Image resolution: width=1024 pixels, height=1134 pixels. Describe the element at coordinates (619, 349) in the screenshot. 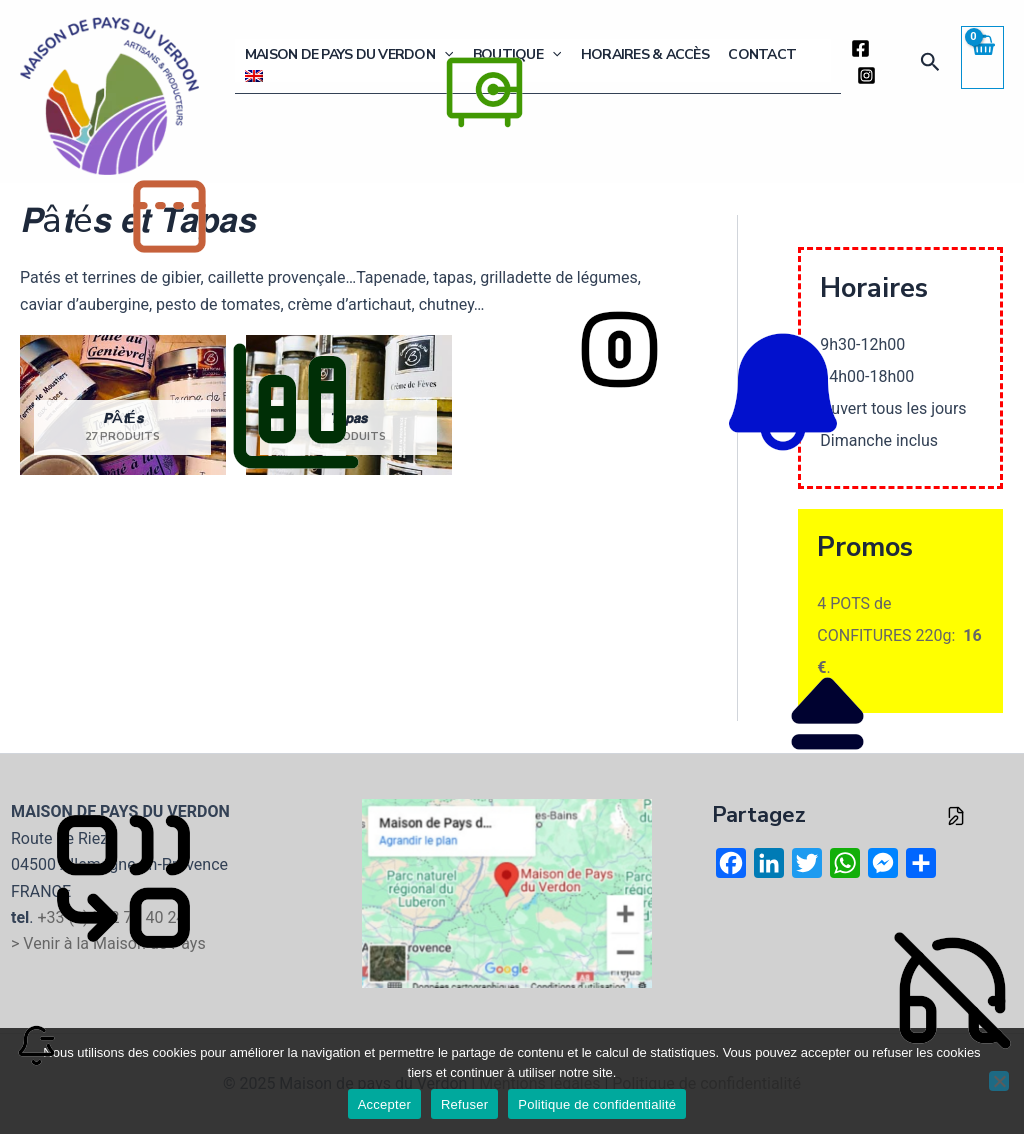

I see `represents the letter "o" in a menu or keyboard interface` at that location.